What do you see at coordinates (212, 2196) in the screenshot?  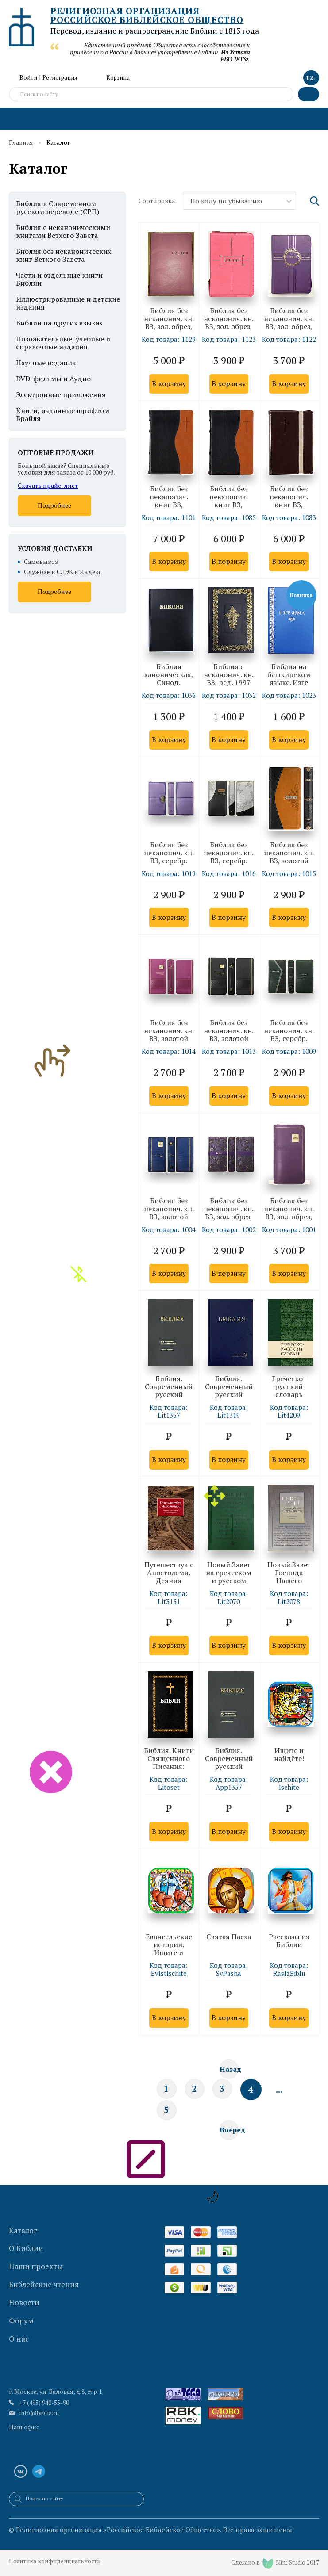 I see `switch to dark mode` at bounding box center [212, 2196].